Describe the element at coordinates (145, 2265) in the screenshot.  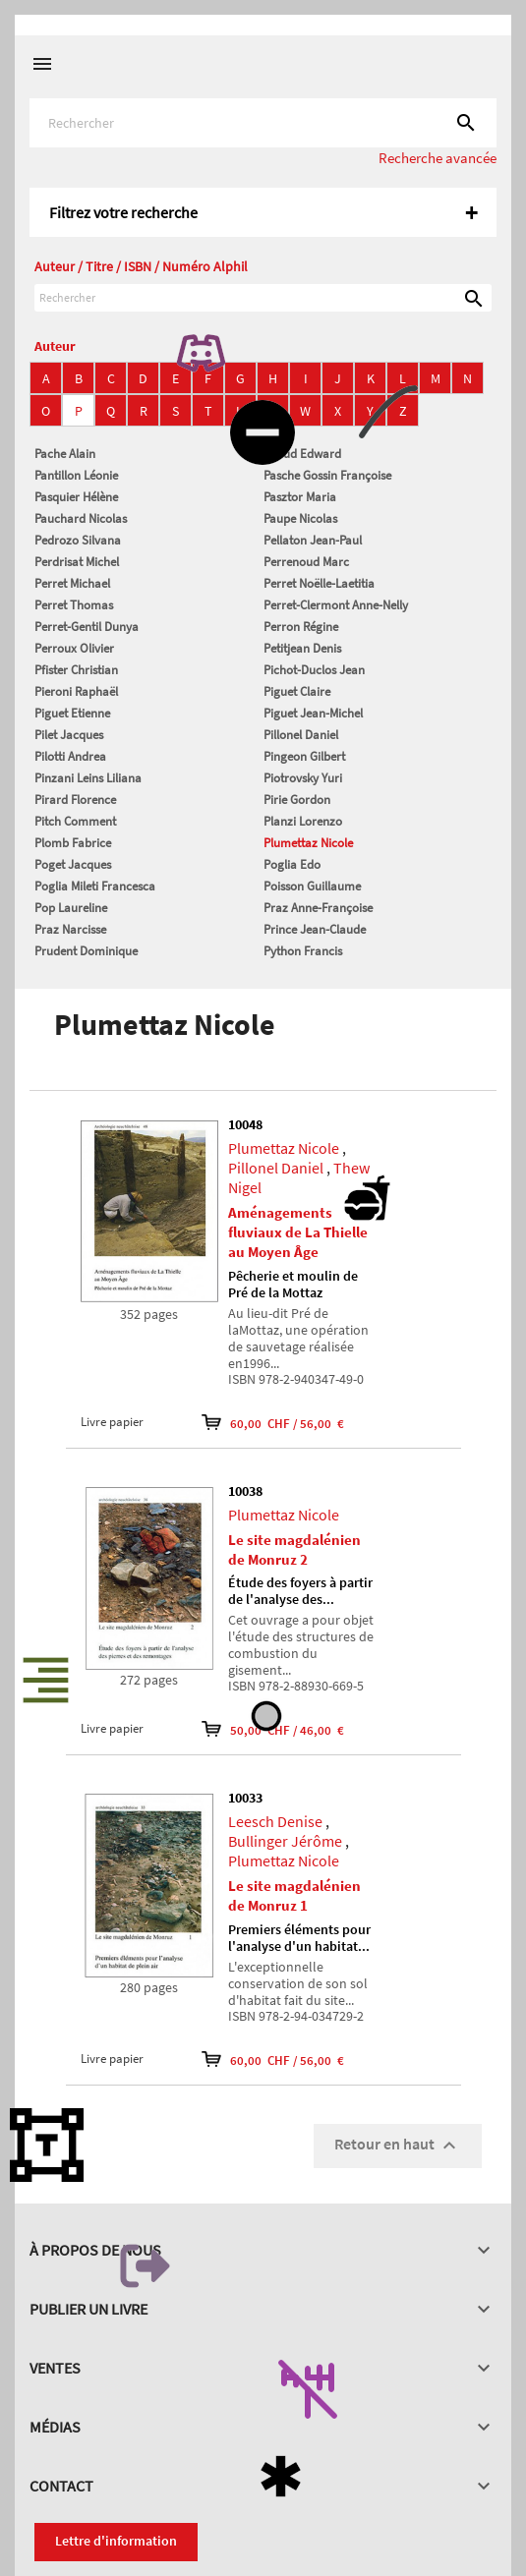
I see `log out of your account` at that location.